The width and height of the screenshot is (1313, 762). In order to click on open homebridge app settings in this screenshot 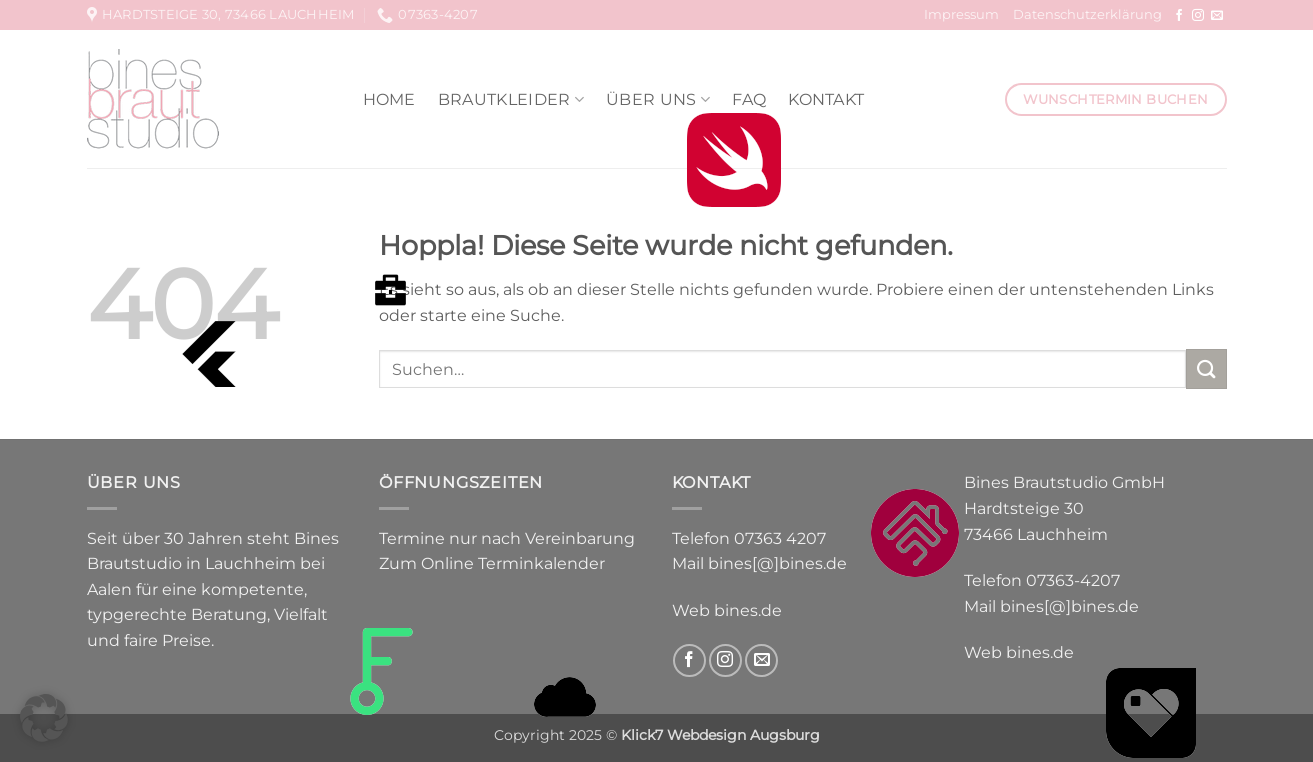, I will do `click(915, 533)`.